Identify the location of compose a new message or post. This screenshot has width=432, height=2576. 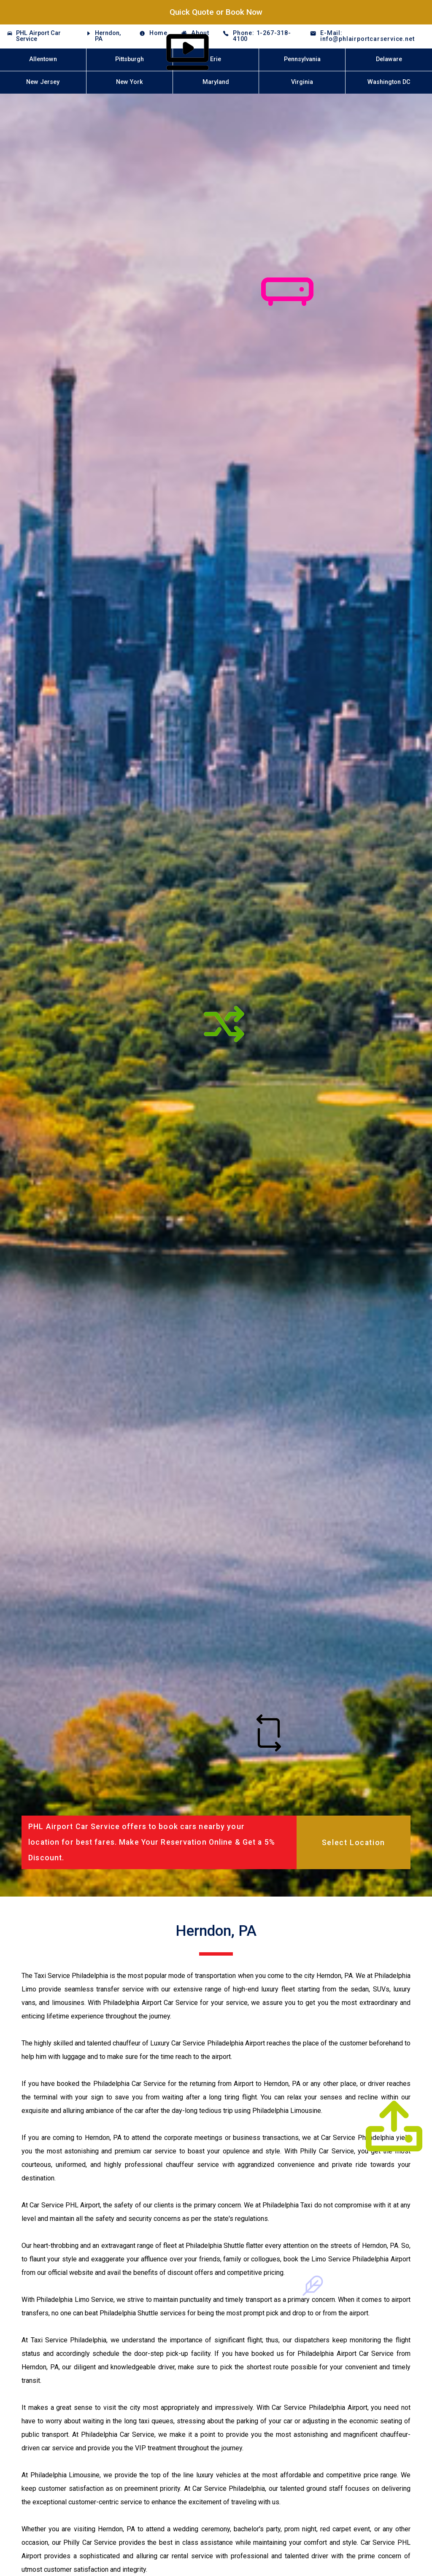
(312, 2286).